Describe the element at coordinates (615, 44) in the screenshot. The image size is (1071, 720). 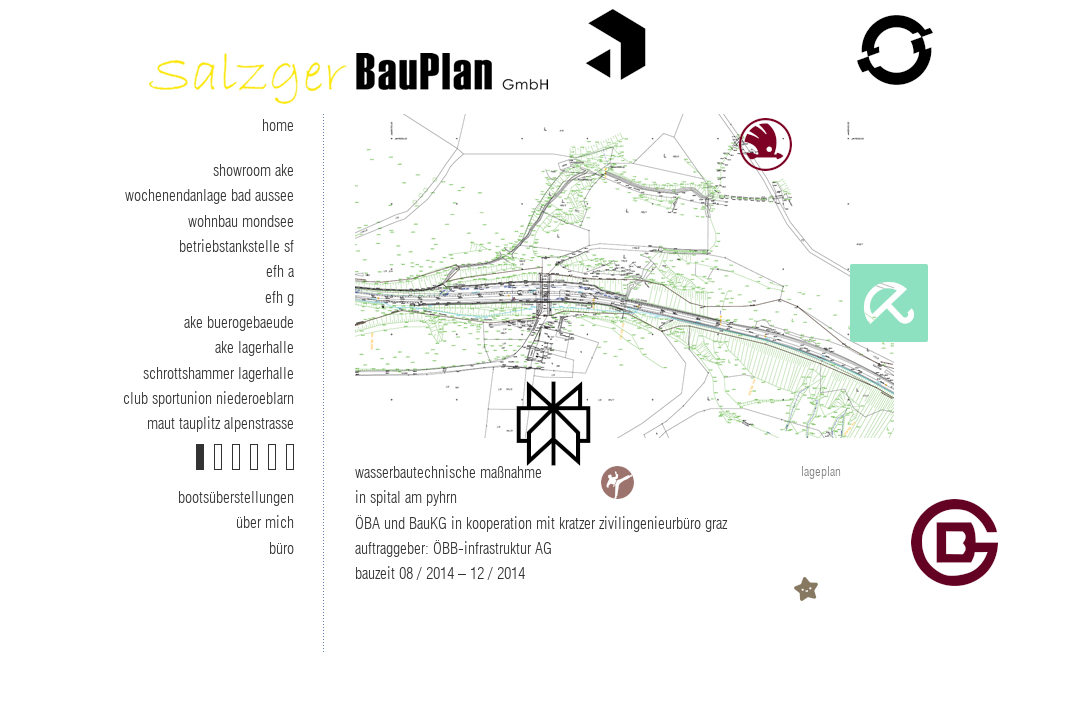
I see `payload cms logo` at that location.